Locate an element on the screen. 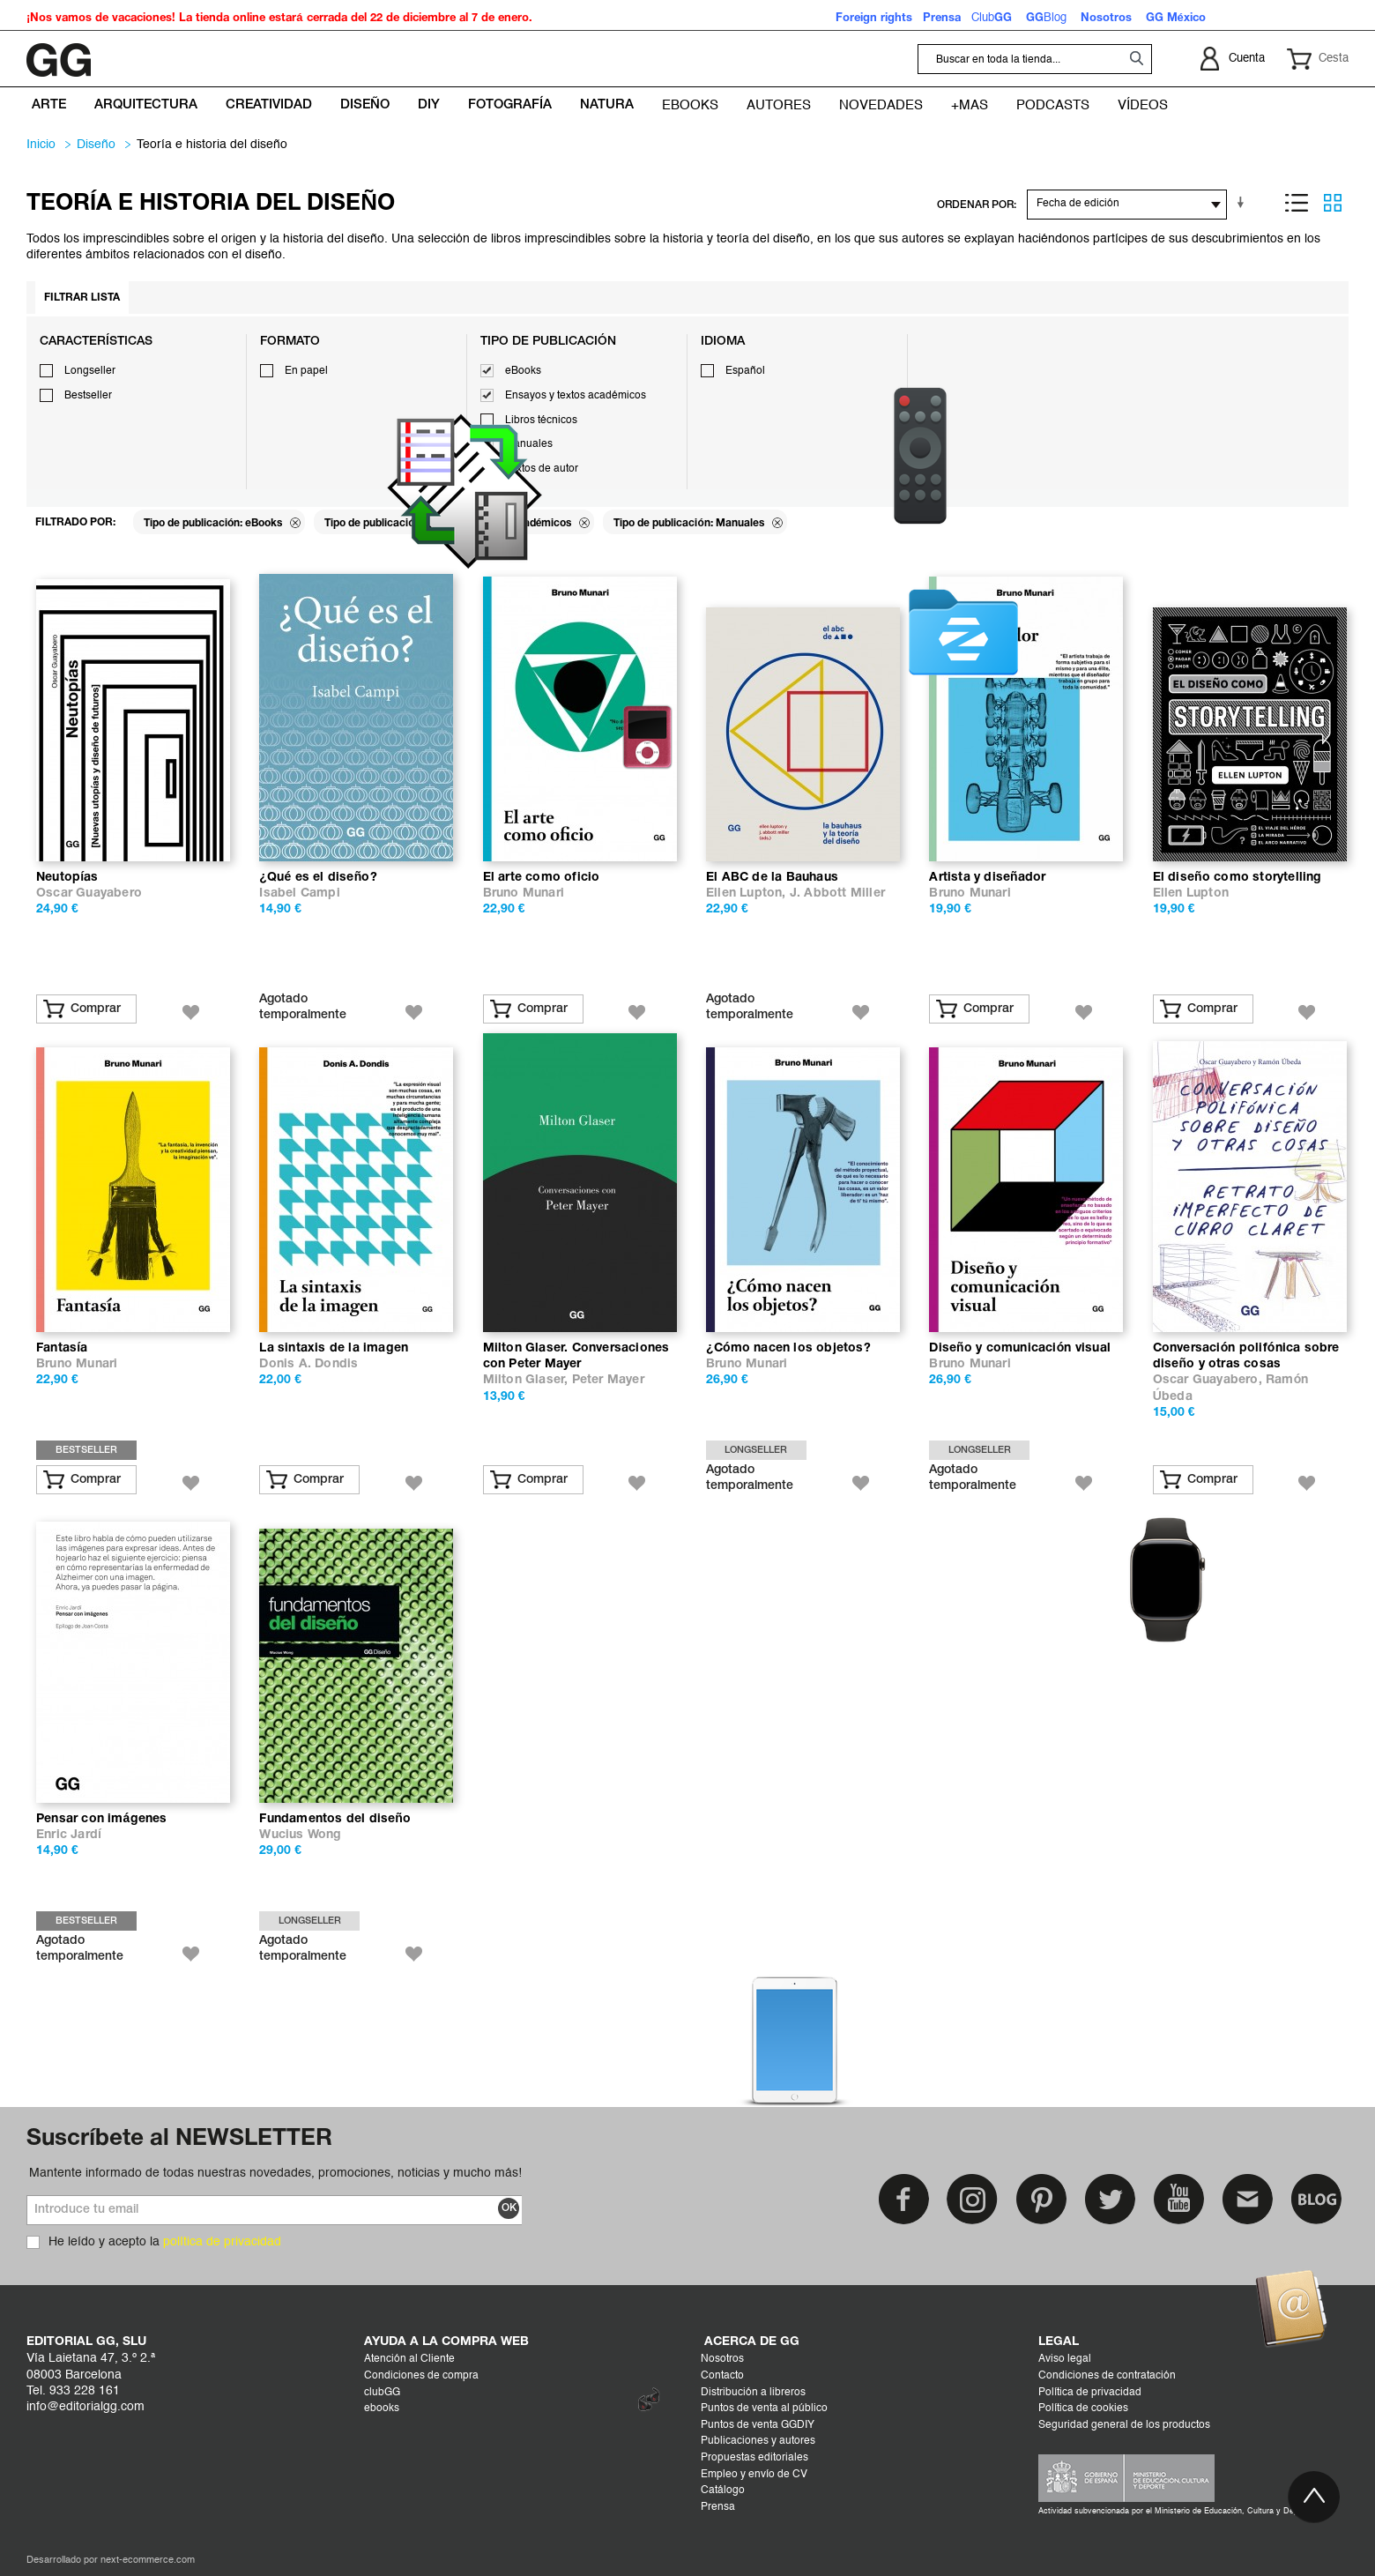 The width and height of the screenshot is (1375, 2576). indicates a connected iPad mini device is located at coordinates (794, 2029).